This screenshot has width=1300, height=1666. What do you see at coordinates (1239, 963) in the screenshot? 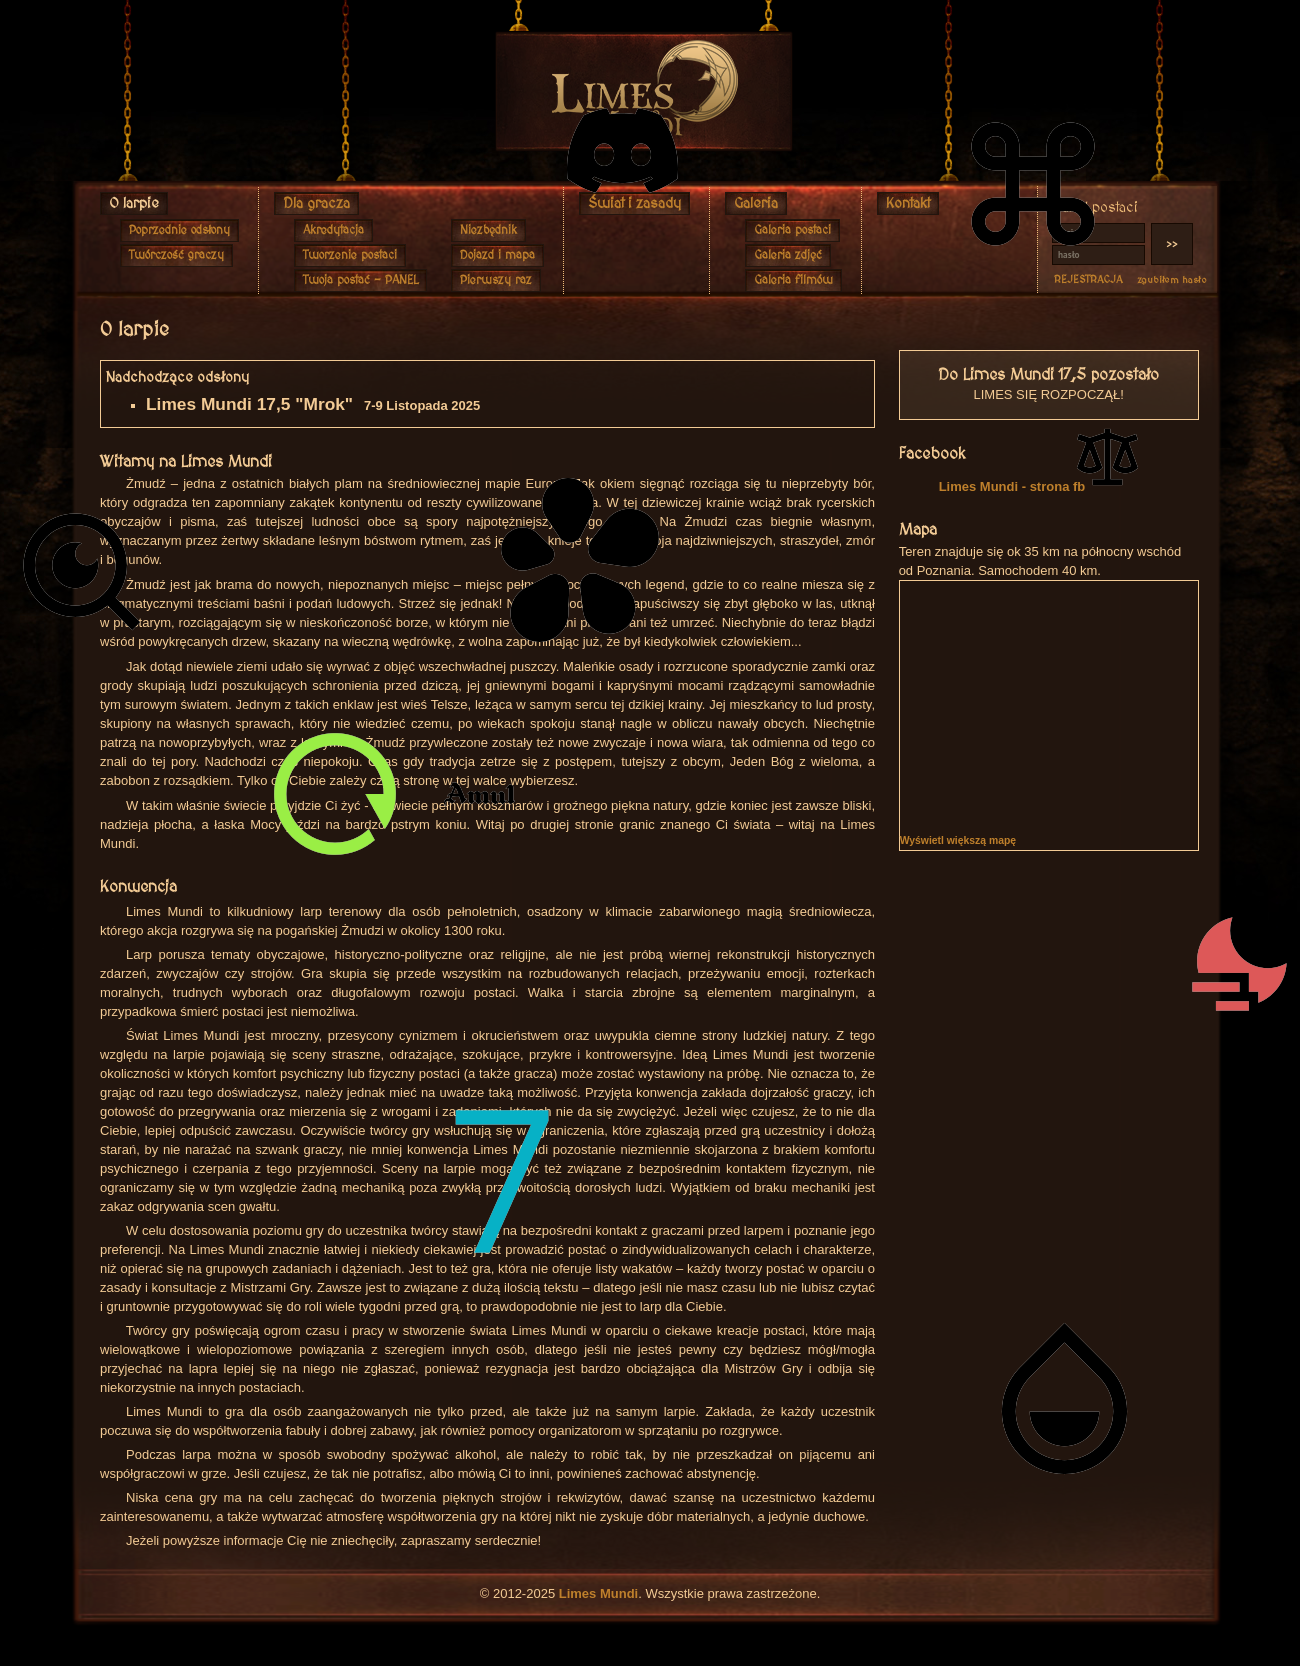
I see `indicates foggy night weather conditions` at bounding box center [1239, 963].